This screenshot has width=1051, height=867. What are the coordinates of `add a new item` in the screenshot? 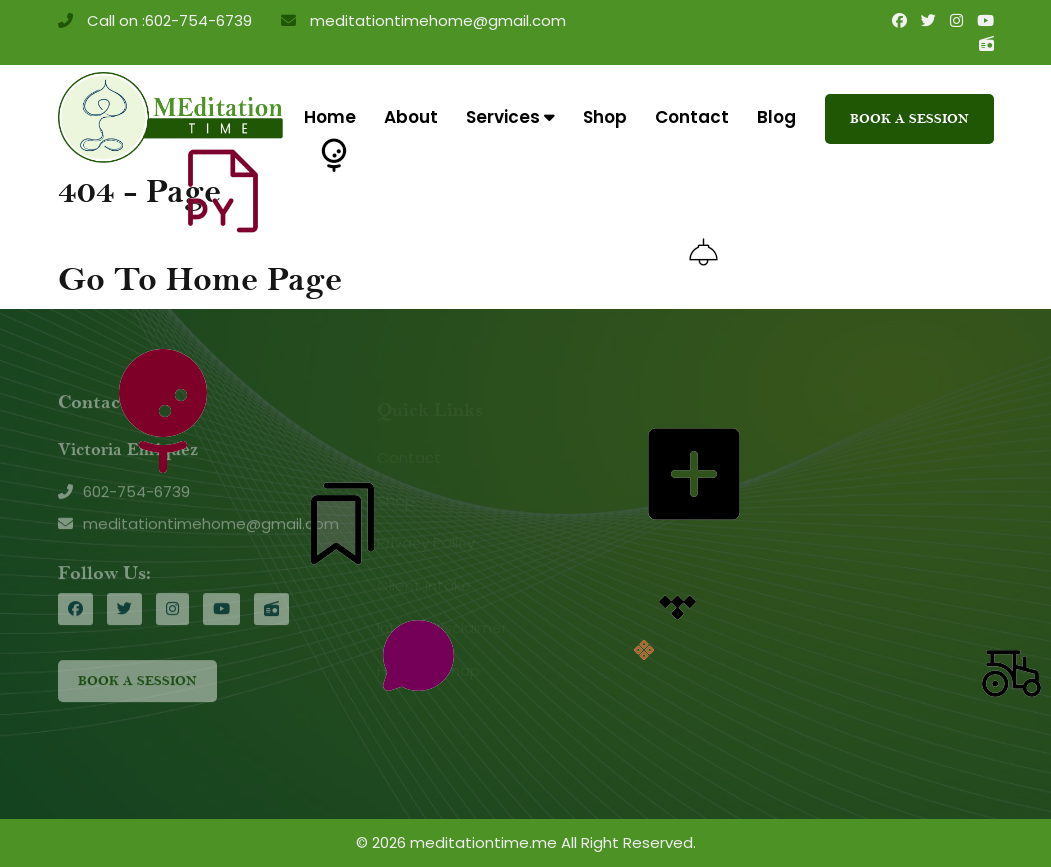 It's located at (694, 474).